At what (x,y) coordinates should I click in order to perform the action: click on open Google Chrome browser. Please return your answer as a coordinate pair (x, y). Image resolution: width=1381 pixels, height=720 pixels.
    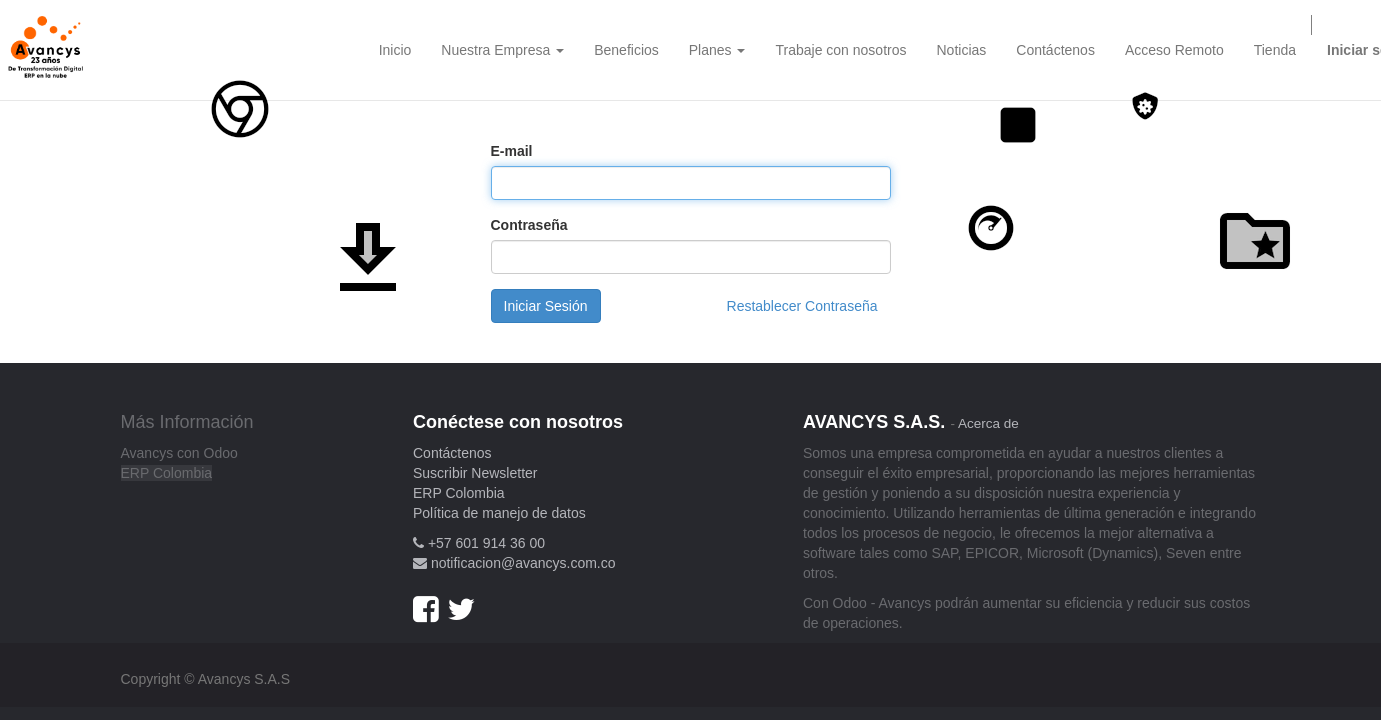
    Looking at the image, I should click on (240, 109).